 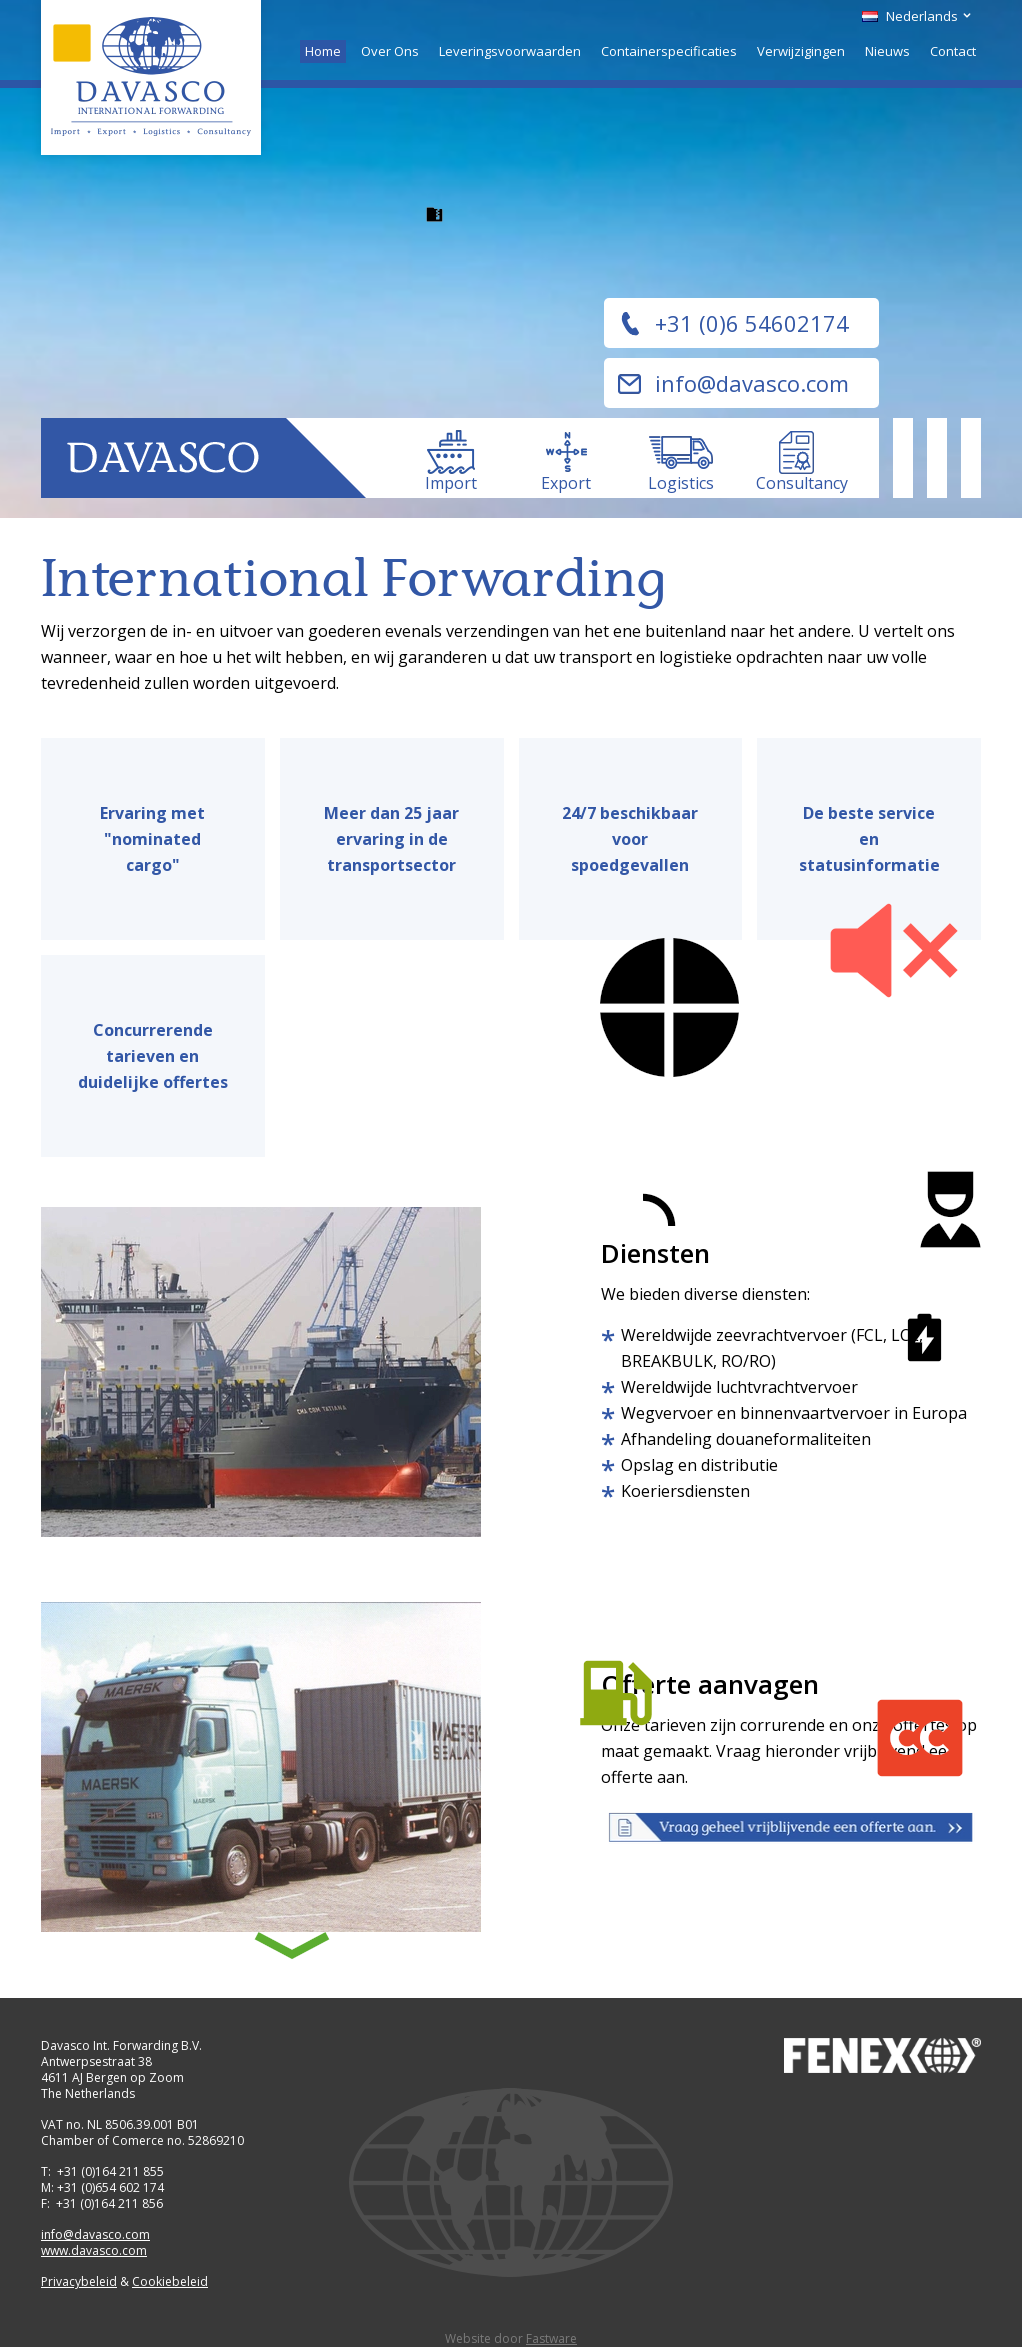 I want to click on stop media playback, so click(x=72, y=43).